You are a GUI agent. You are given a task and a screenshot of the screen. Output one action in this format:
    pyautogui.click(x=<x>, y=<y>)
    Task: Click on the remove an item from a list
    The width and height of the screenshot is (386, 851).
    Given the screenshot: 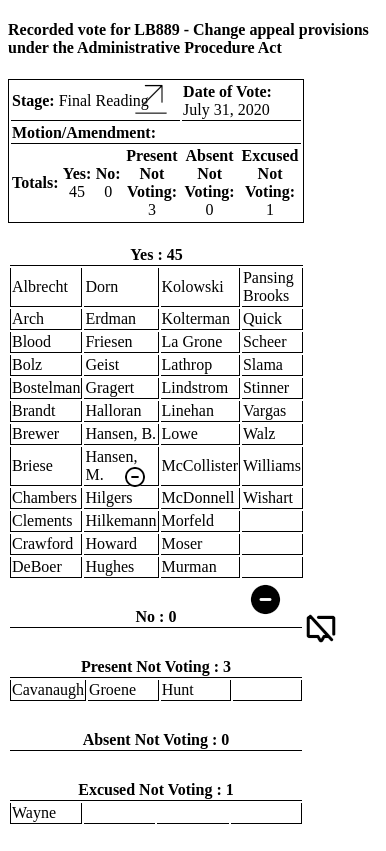 What is the action you would take?
    pyautogui.click(x=265, y=599)
    